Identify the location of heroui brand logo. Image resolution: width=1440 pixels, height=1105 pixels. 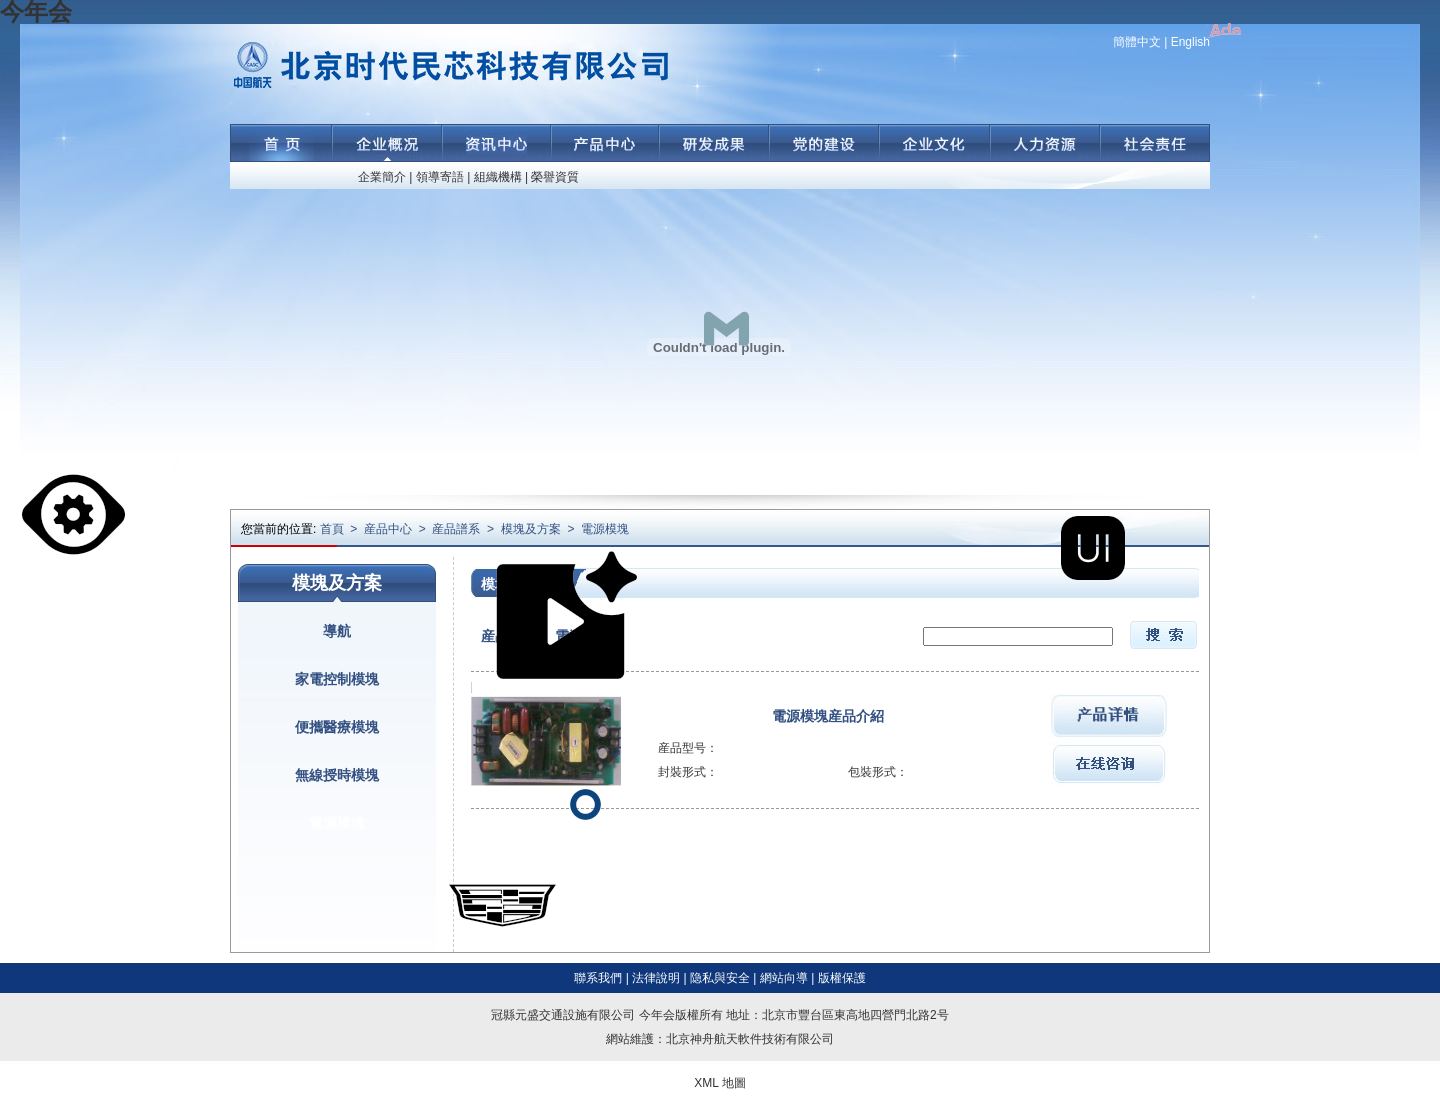
(1093, 548).